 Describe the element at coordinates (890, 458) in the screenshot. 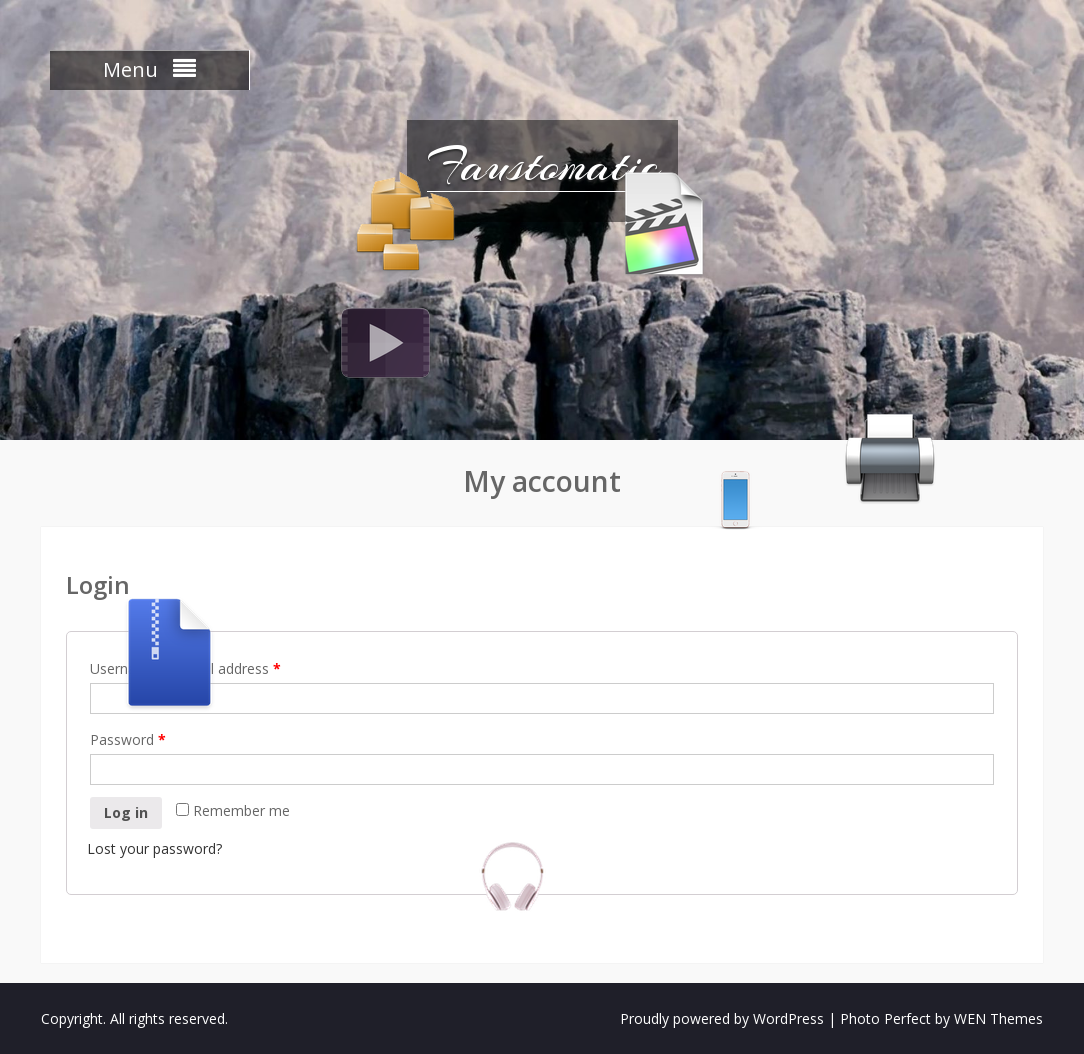

I see `access print and scan preferences` at that location.